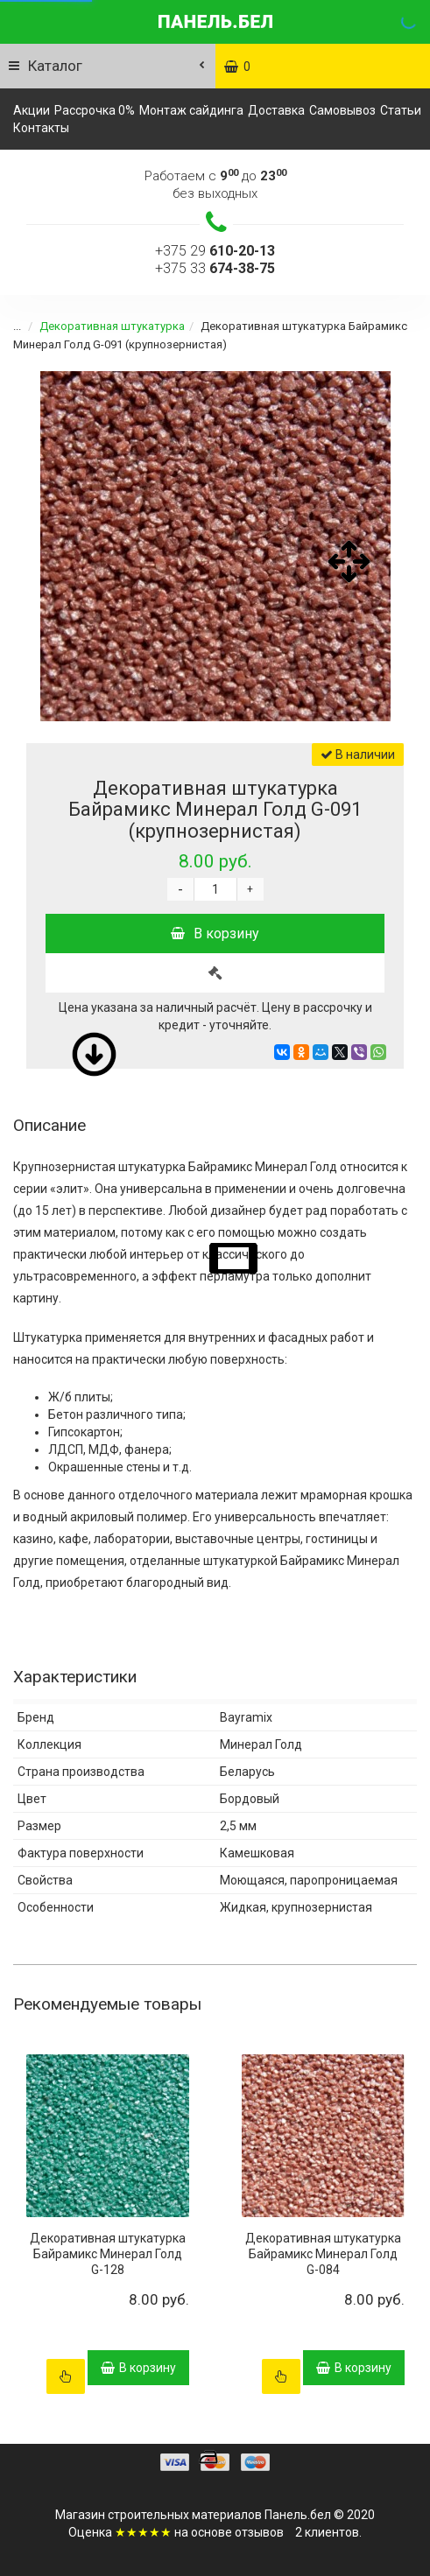  I want to click on download a file or content, so click(94, 1054).